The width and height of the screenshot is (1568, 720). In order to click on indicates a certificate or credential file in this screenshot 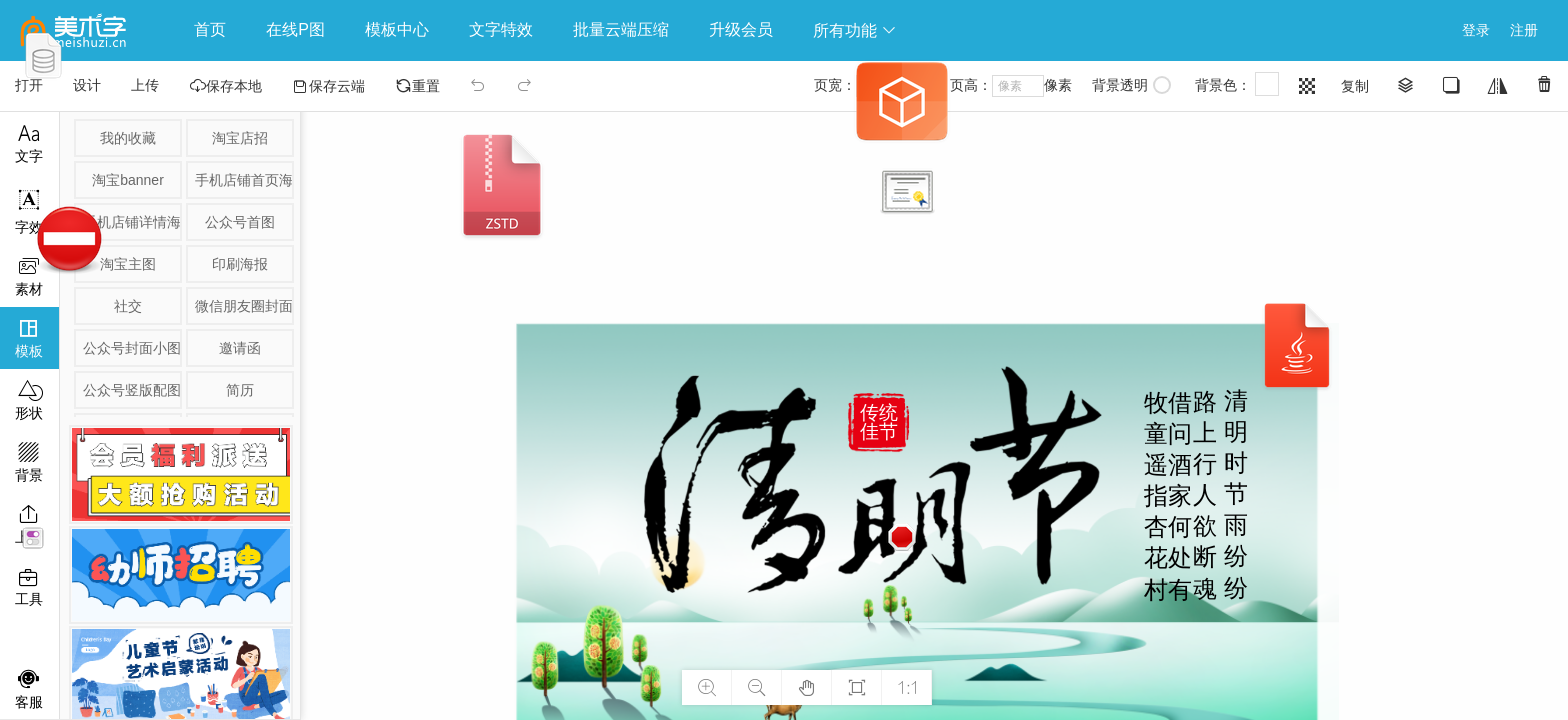, I will do `click(907, 192)`.